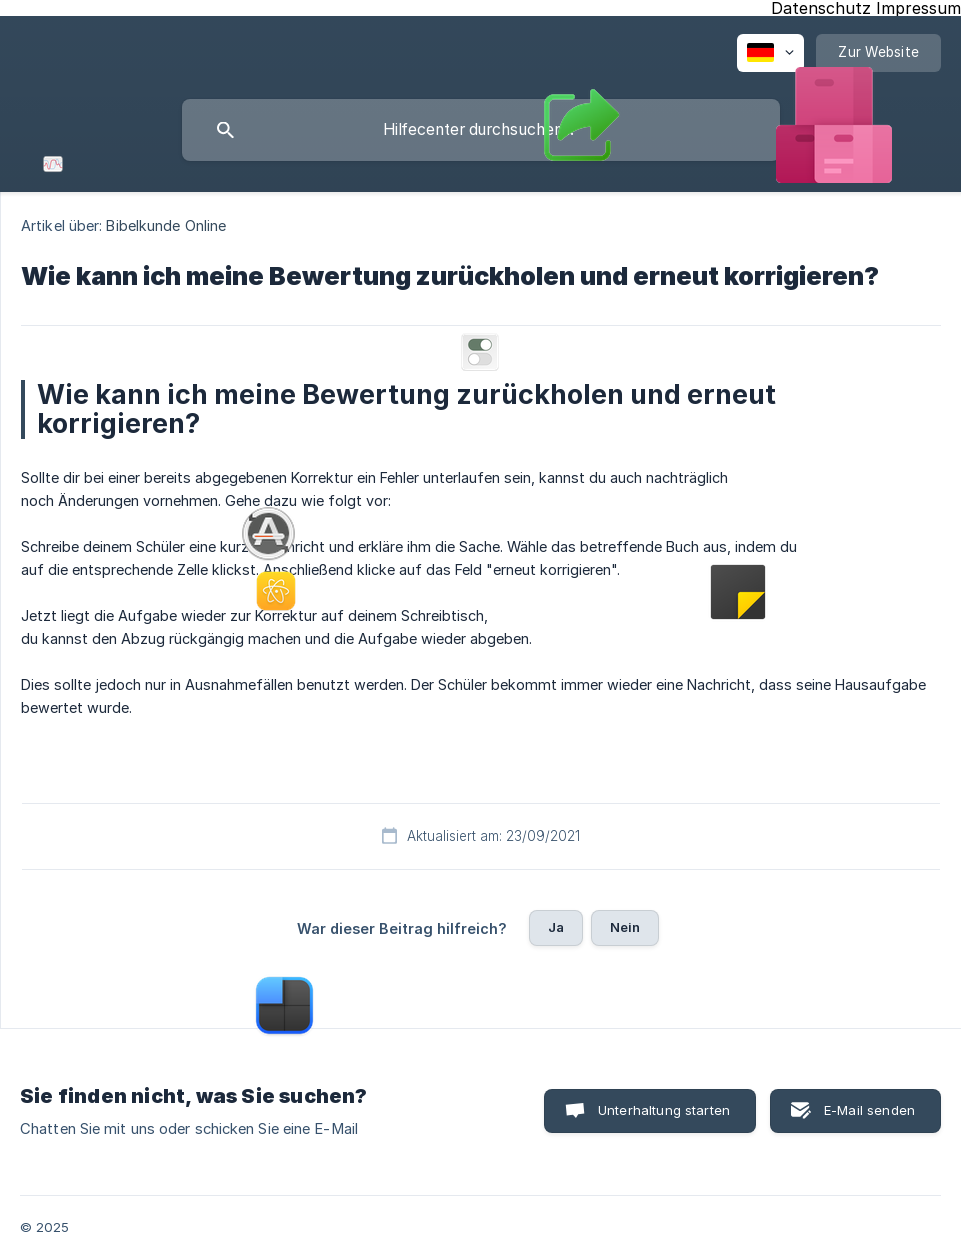  Describe the element at coordinates (738, 592) in the screenshot. I see `open sticky notes app` at that location.